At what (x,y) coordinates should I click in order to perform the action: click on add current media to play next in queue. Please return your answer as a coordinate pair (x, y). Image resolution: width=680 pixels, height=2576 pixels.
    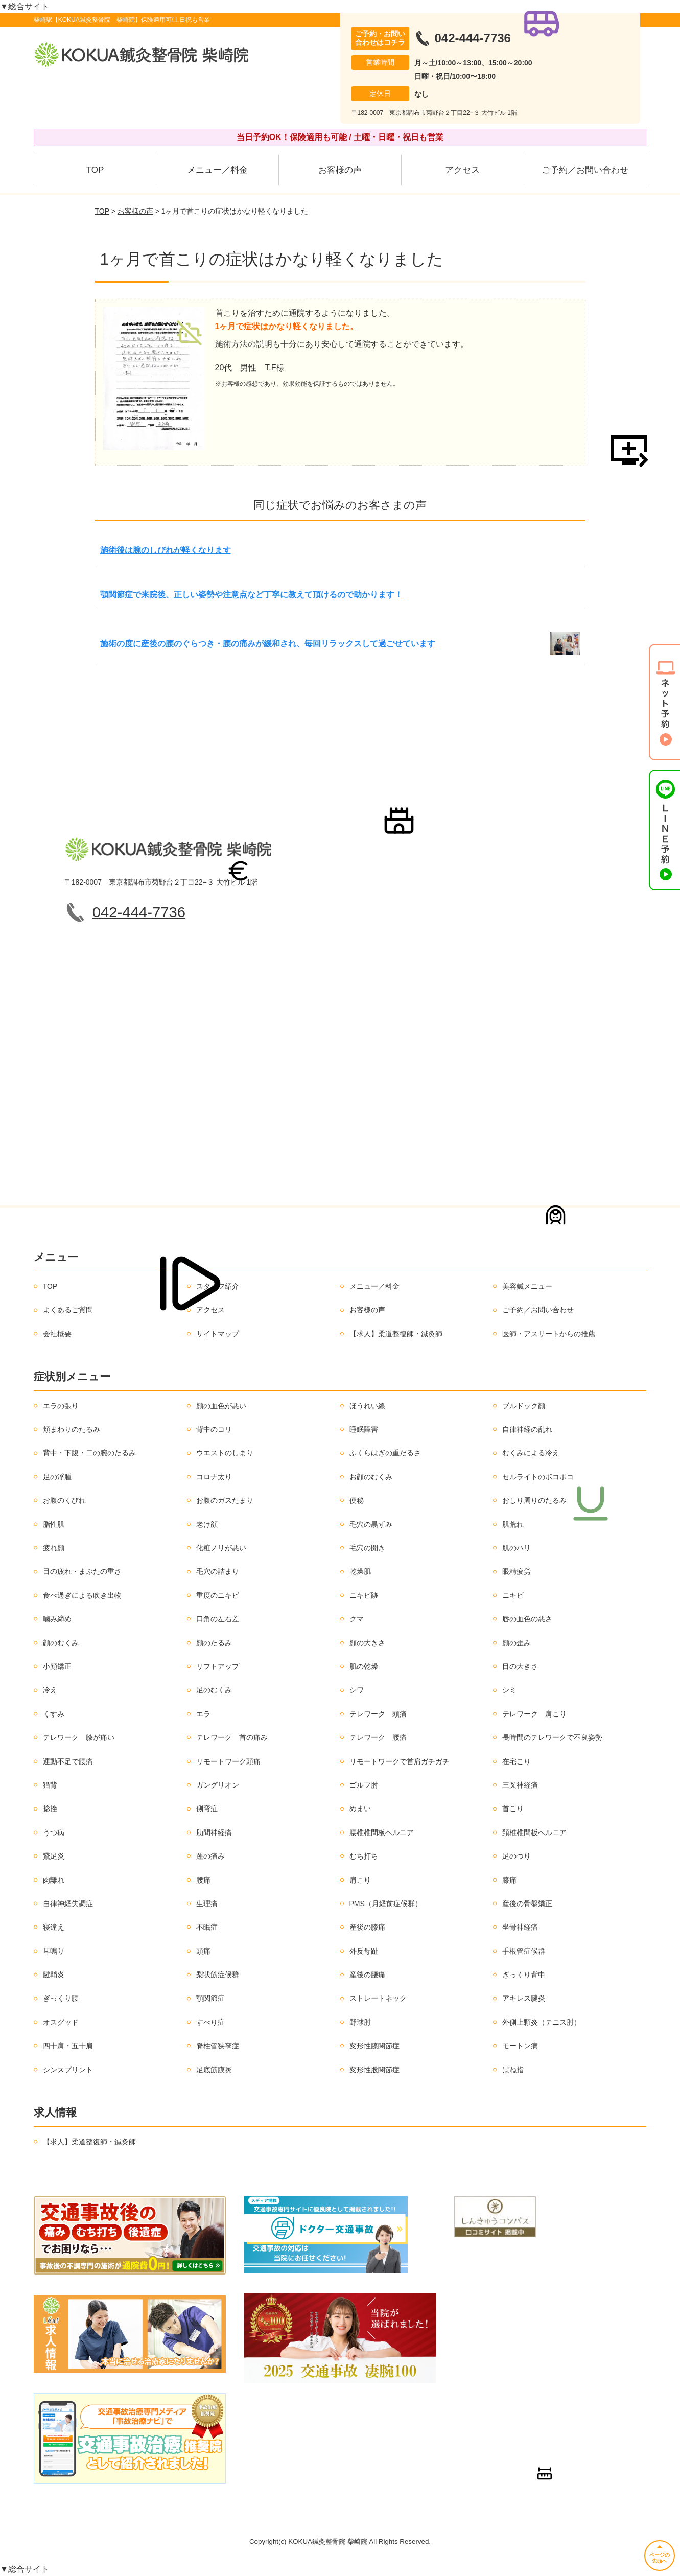
    Looking at the image, I should click on (629, 450).